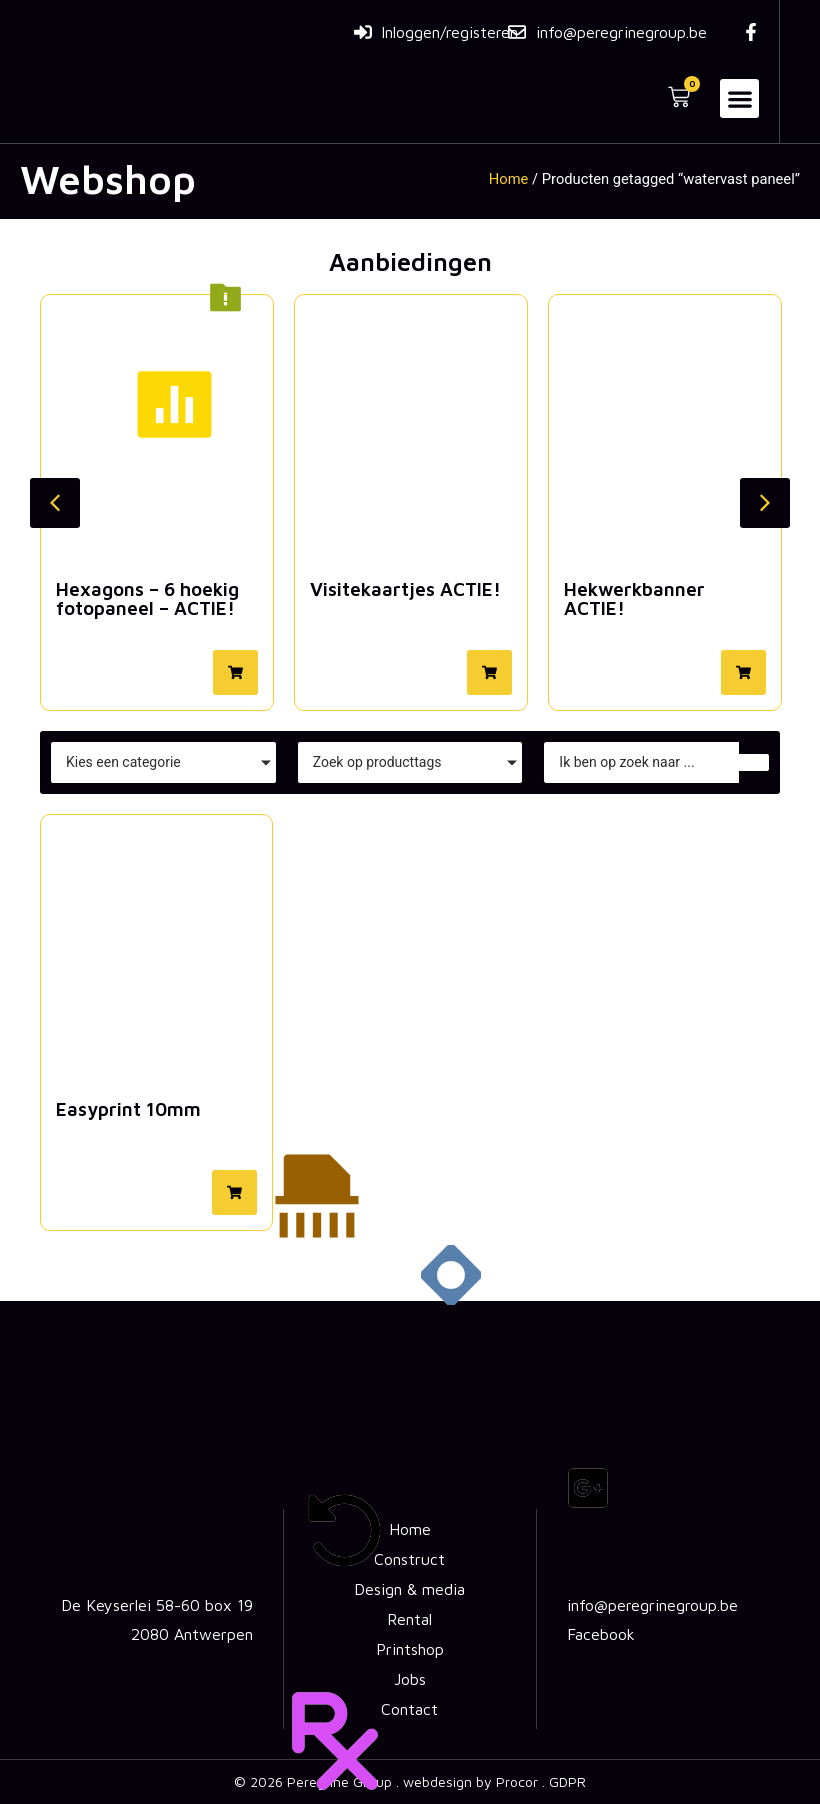 The image size is (820, 1804). Describe the element at coordinates (174, 404) in the screenshot. I see `view analytics dashboard` at that location.